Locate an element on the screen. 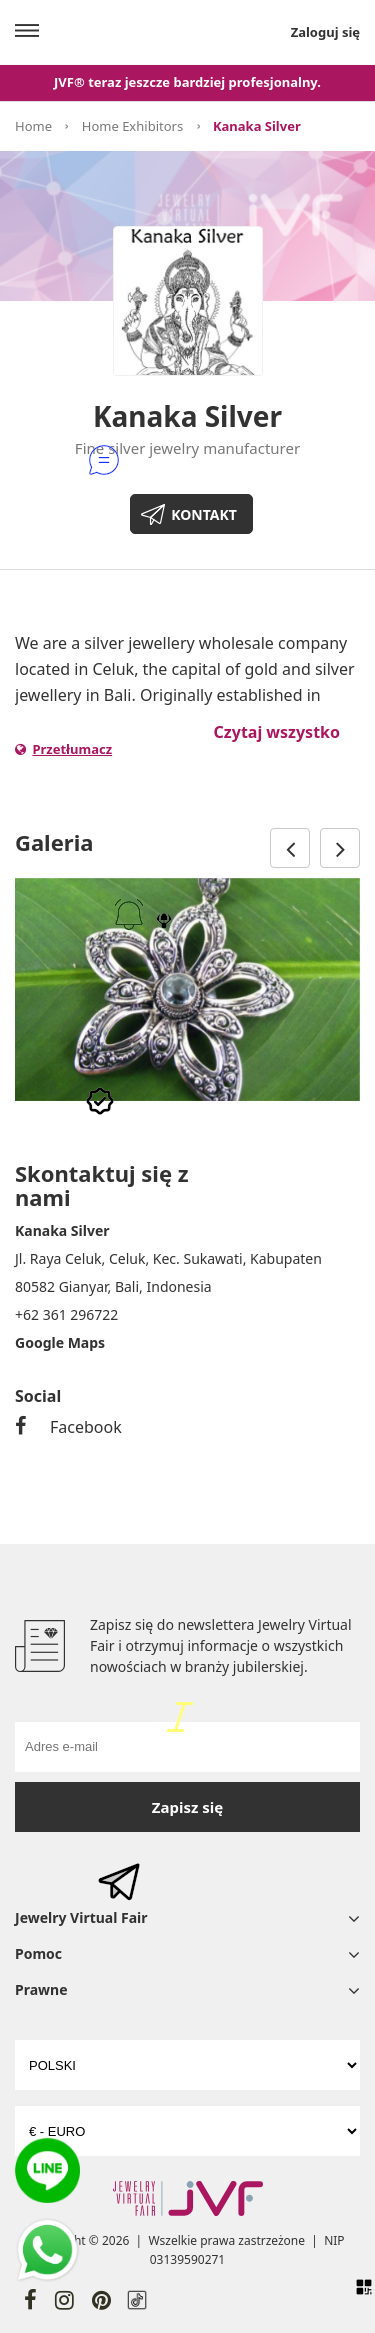 The image size is (375, 2333). apply italic formatting to selected text is located at coordinates (180, 1717).